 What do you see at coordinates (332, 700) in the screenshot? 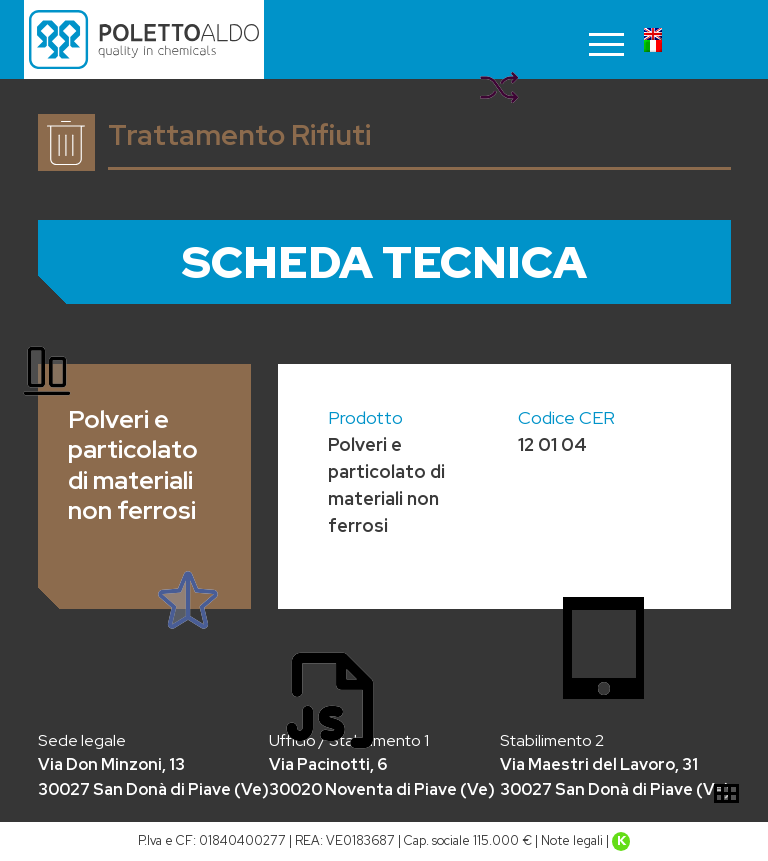
I see `javascript file in a project directory` at bounding box center [332, 700].